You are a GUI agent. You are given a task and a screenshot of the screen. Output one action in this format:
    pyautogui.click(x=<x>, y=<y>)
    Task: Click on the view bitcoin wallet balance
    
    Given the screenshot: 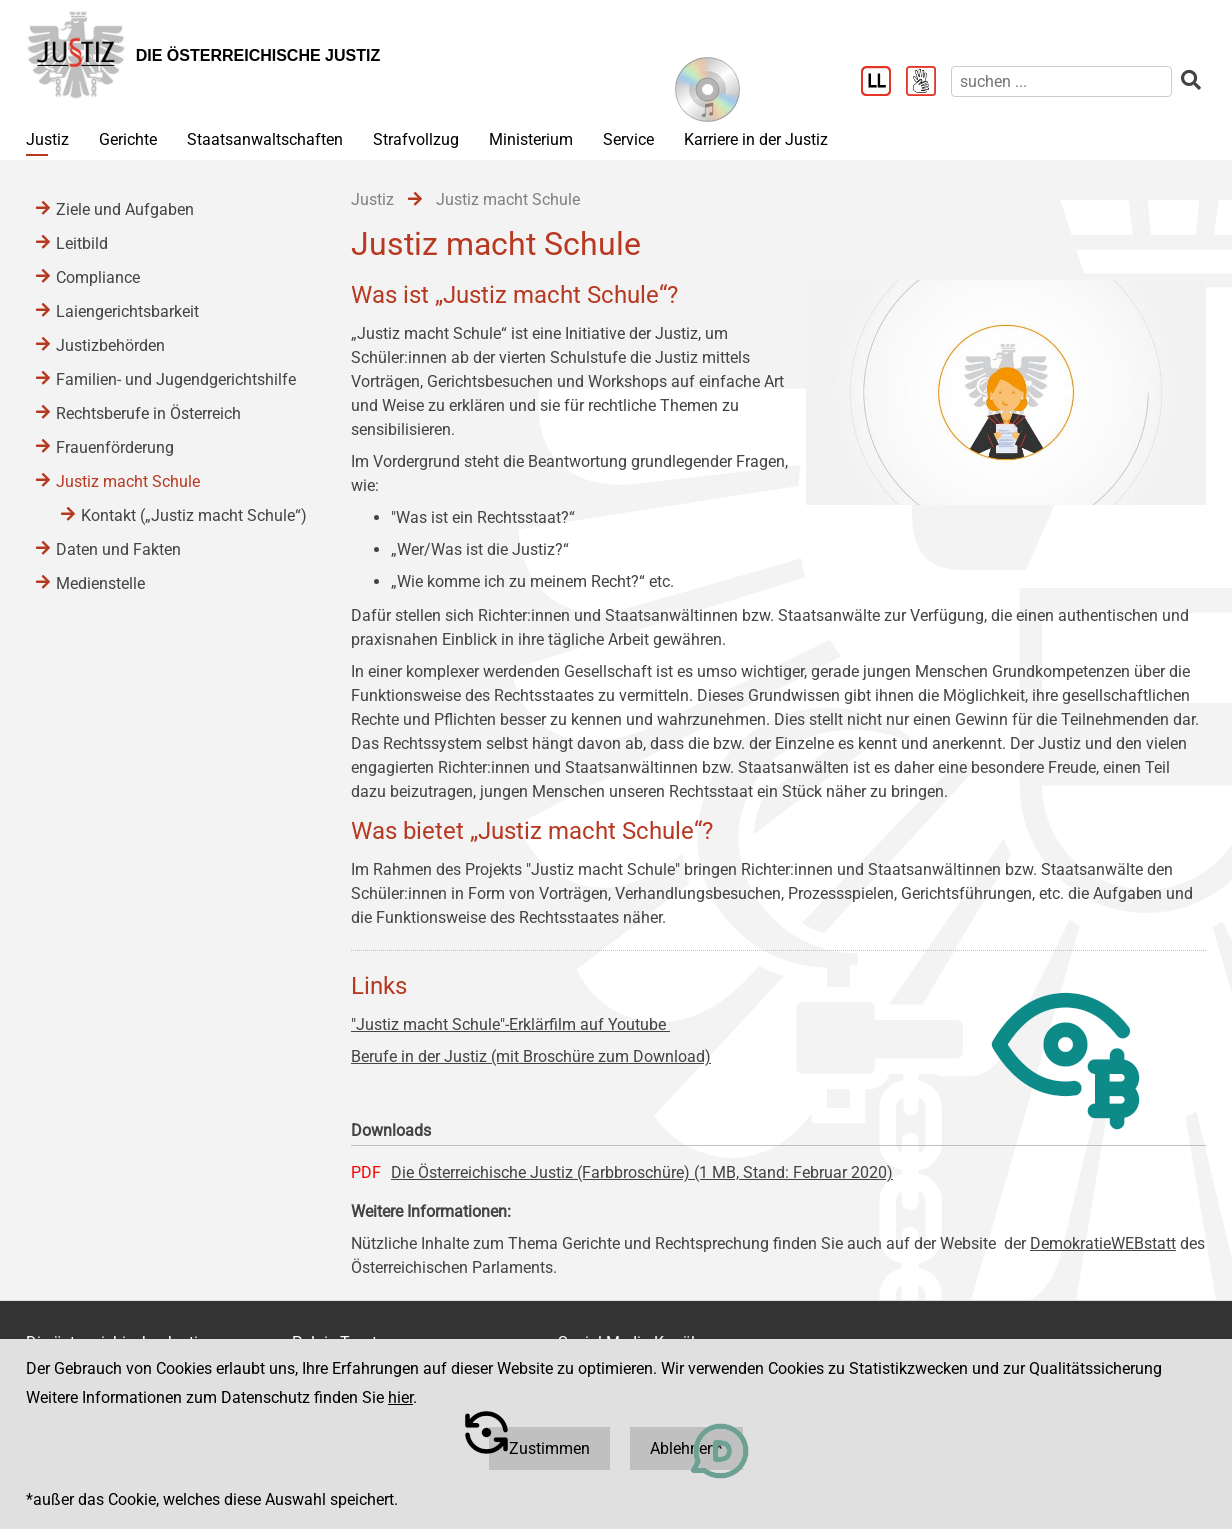 What is the action you would take?
    pyautogui.click(x=1065, y=1044)
    